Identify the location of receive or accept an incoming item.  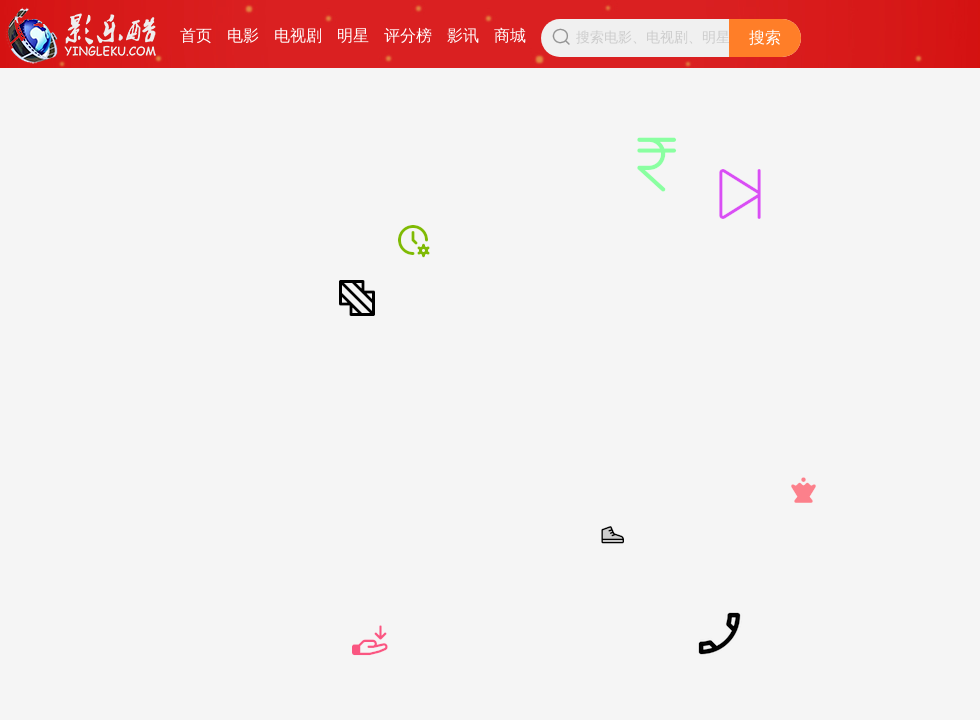
(371, 642).